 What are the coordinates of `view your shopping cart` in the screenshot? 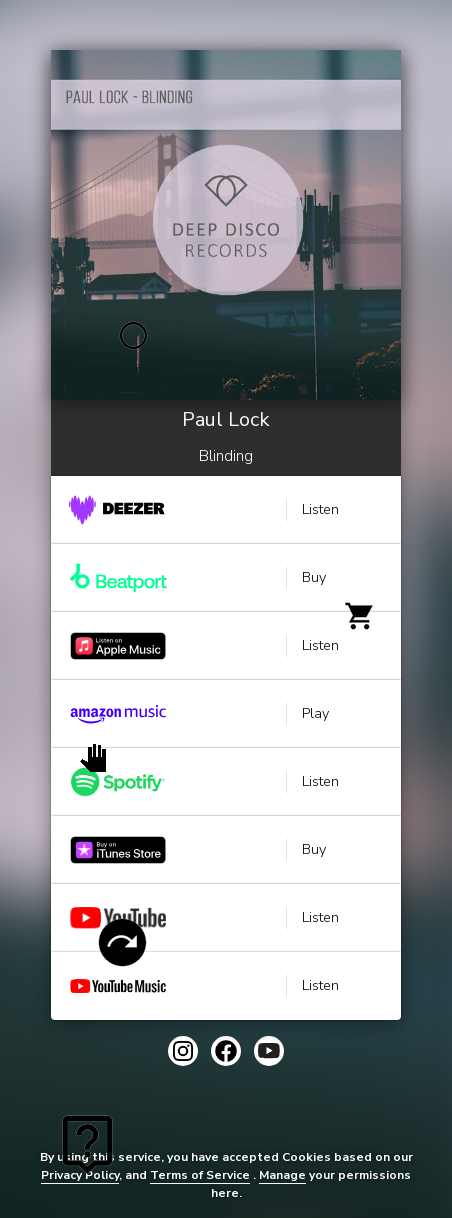 It's located at (360, 616).